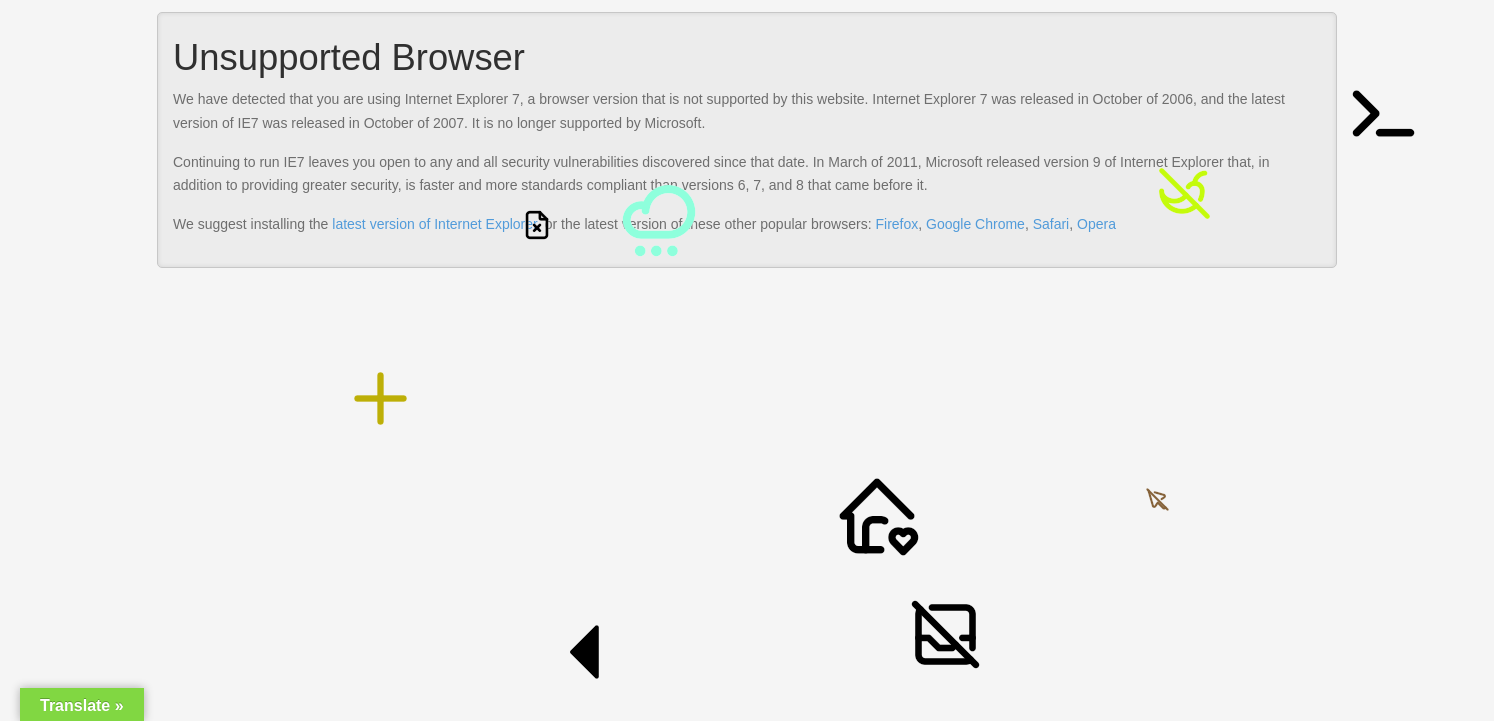 The height and width of the screenshot is (721, 1494). What do you see at coordinates (380, 398) in the screenshot?
I see `add a new item` at bounding box center [380, 398].